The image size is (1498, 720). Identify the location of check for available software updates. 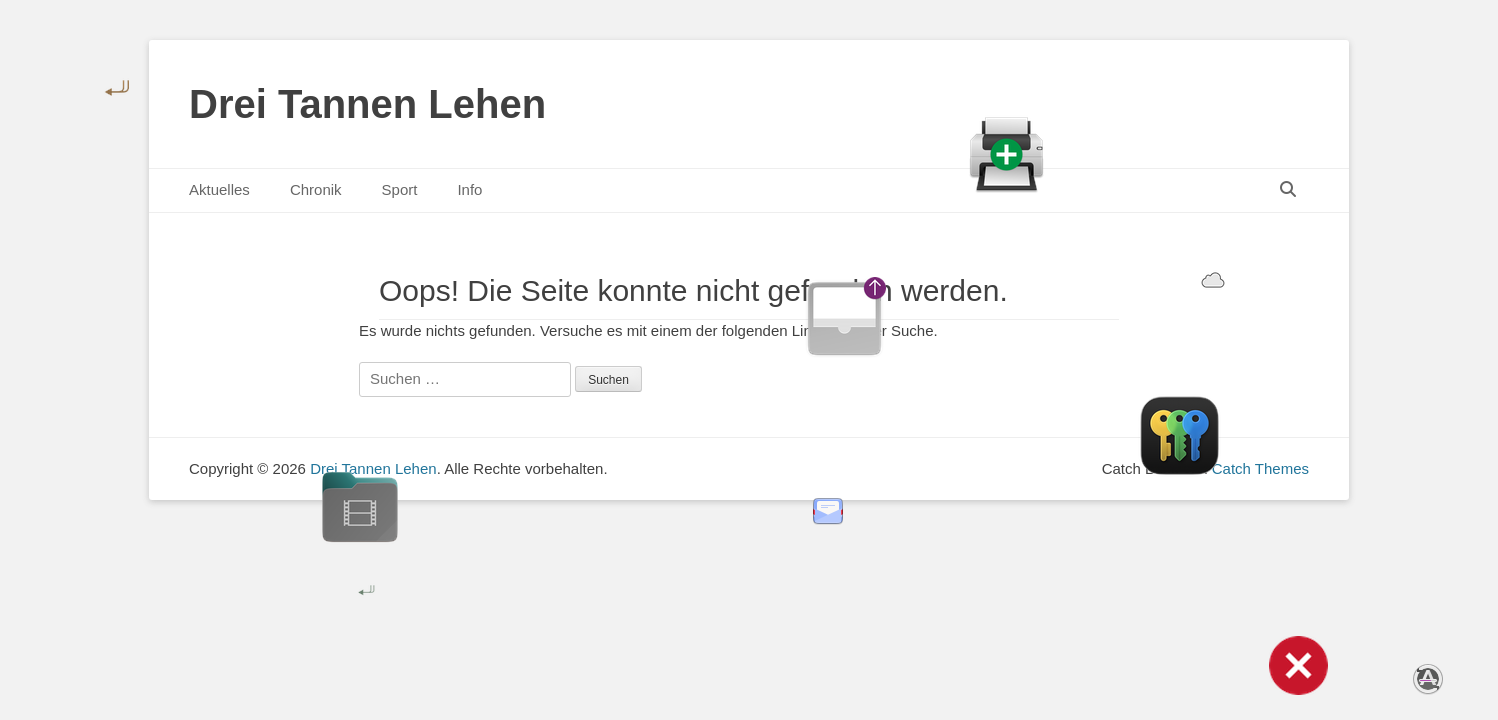
(1428, 679).